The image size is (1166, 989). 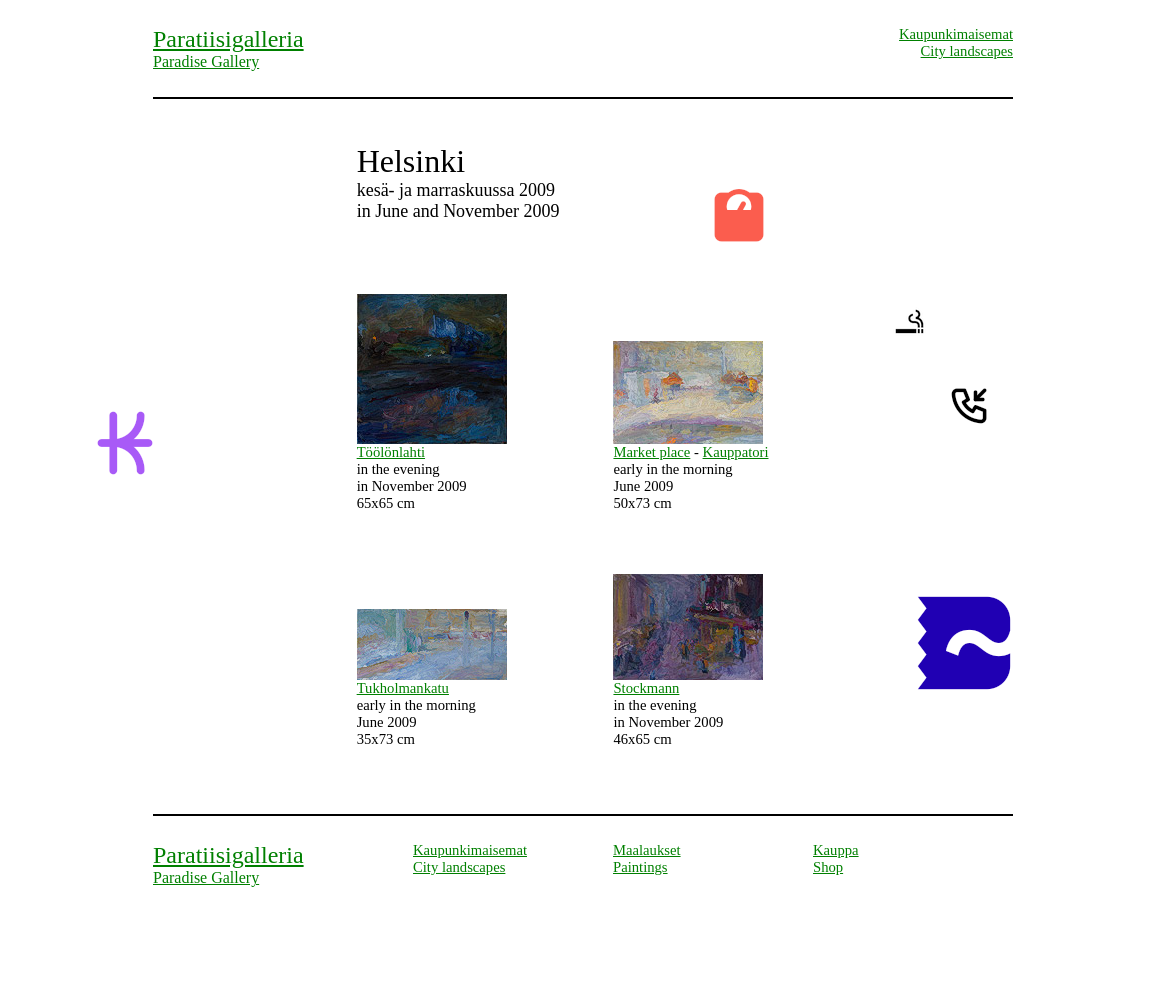 What do you see at coordinates (739, 217) in the screenshot?
I see `view weight or body measurements` at bounding box center [739, 217].